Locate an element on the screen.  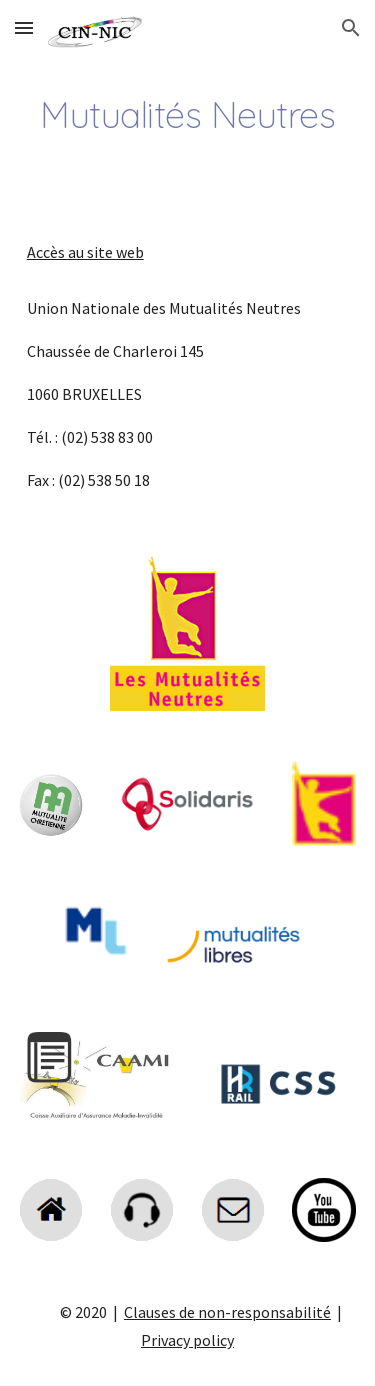
open the notes app is located at coordinates (51, 1059).